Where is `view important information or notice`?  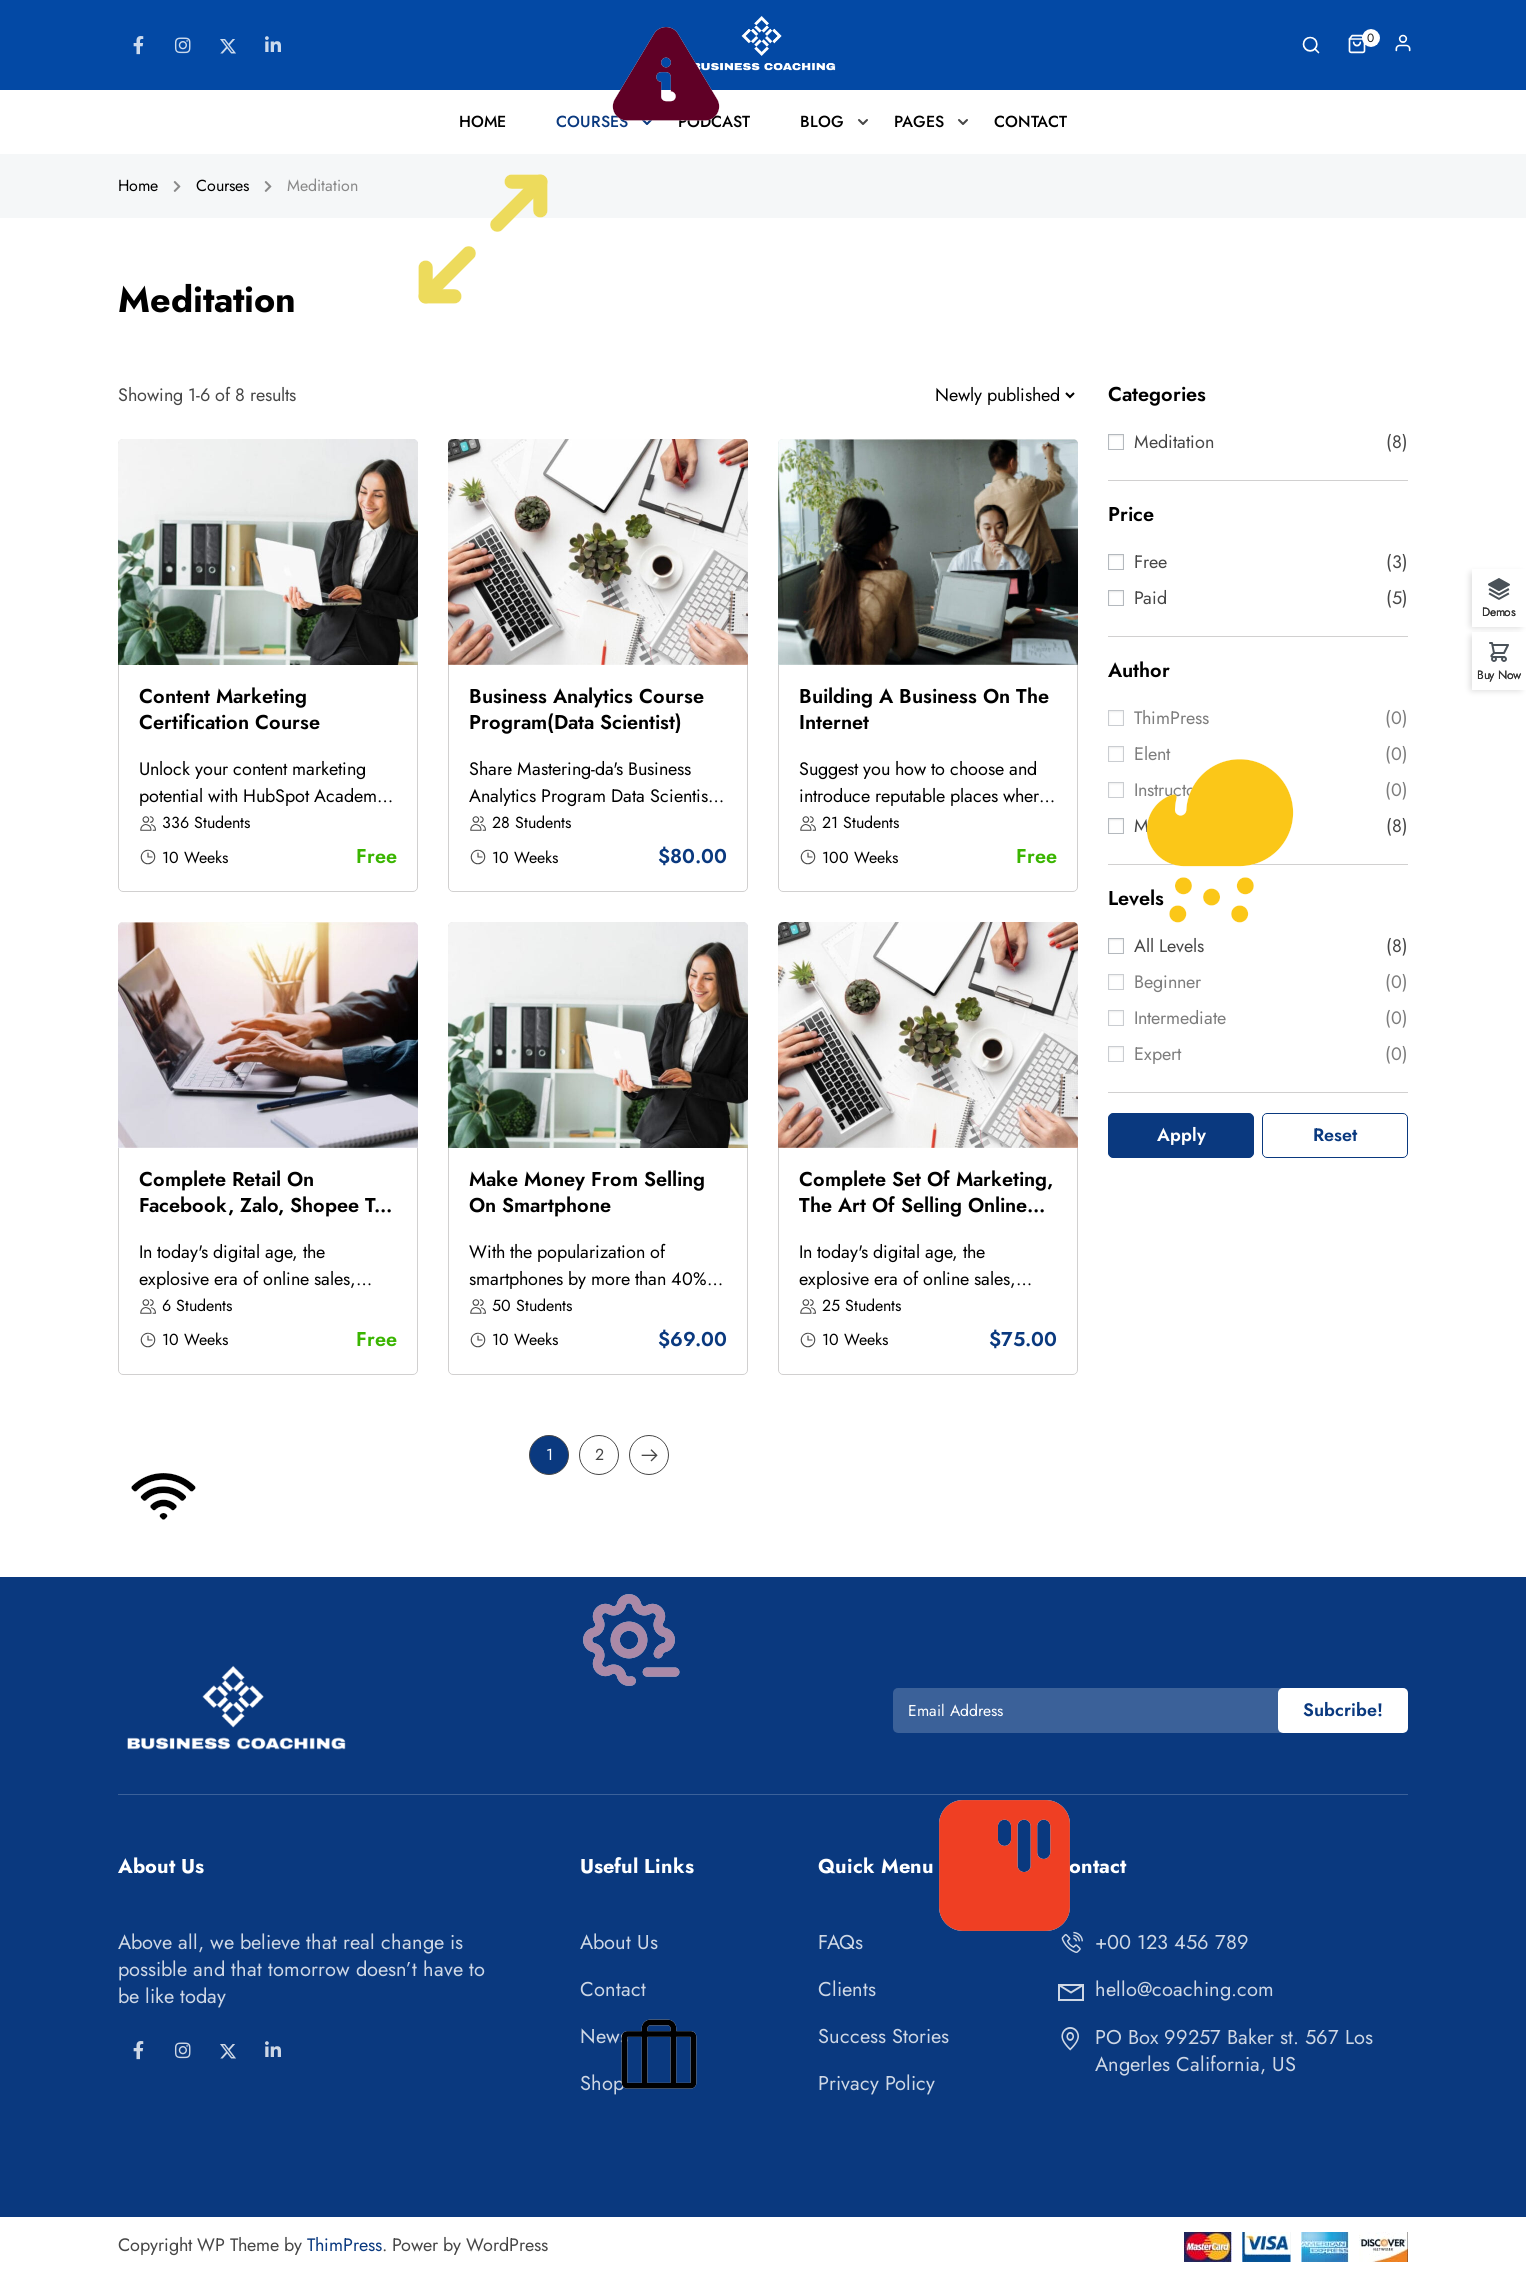 view important information or notice is located at coordinates (666, 77).